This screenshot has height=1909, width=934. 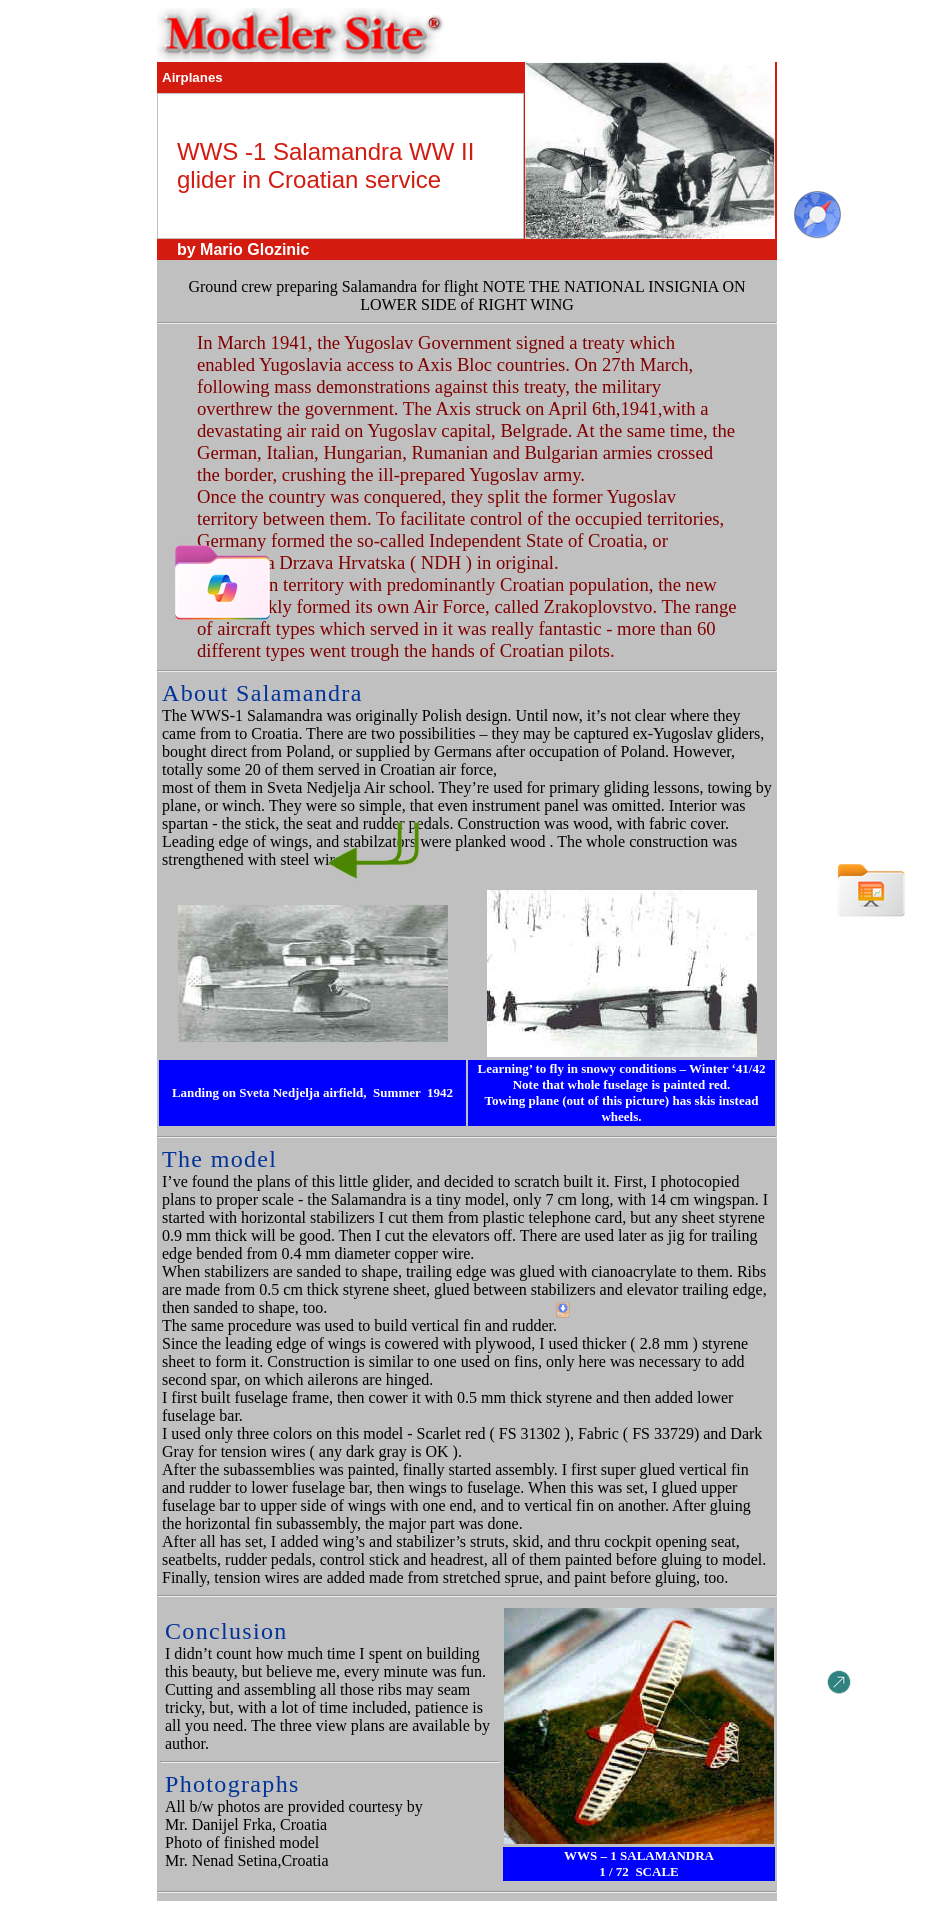 What do you see at coordinates (222, 585) in the screenshot?
I see `open folder containing microsoft copilot 365 files` at bounding box center [222, 585].